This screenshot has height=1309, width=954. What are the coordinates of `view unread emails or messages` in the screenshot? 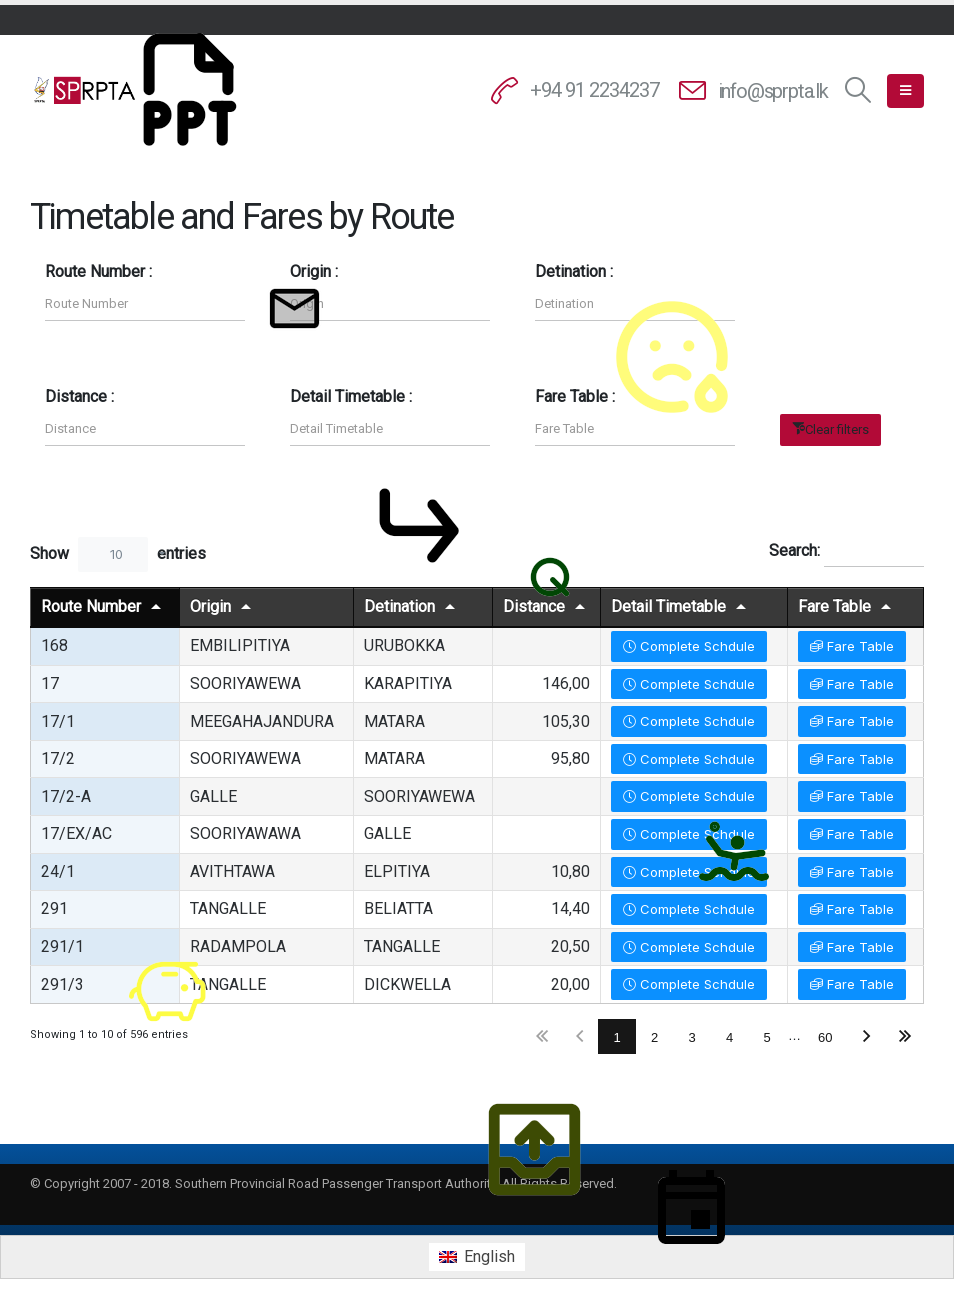 It's located at (294, 308).